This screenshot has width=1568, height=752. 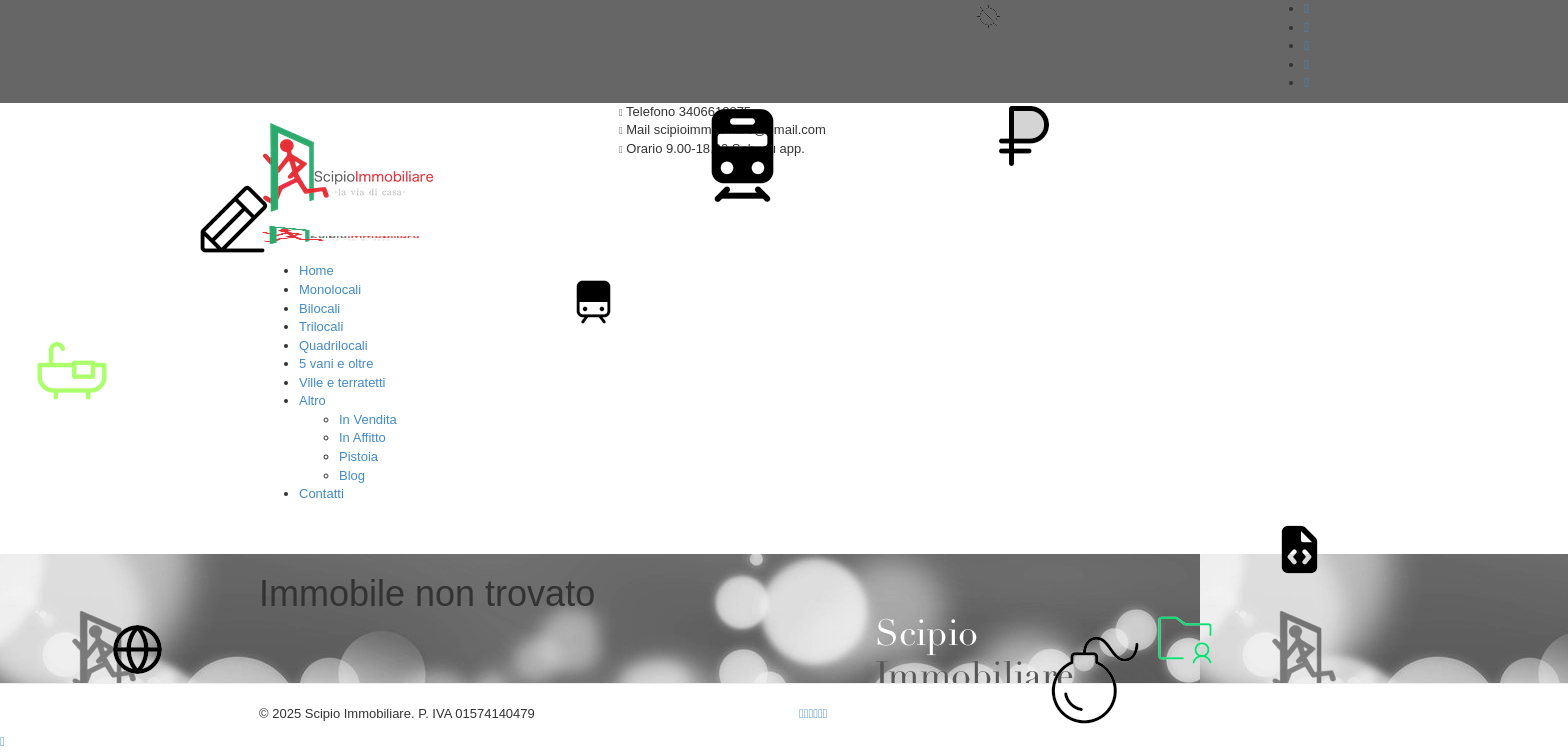 What do you see at coordinates (988, 16) in the screenshot?
I see `location services disabled` at bounding box center [988, 16].